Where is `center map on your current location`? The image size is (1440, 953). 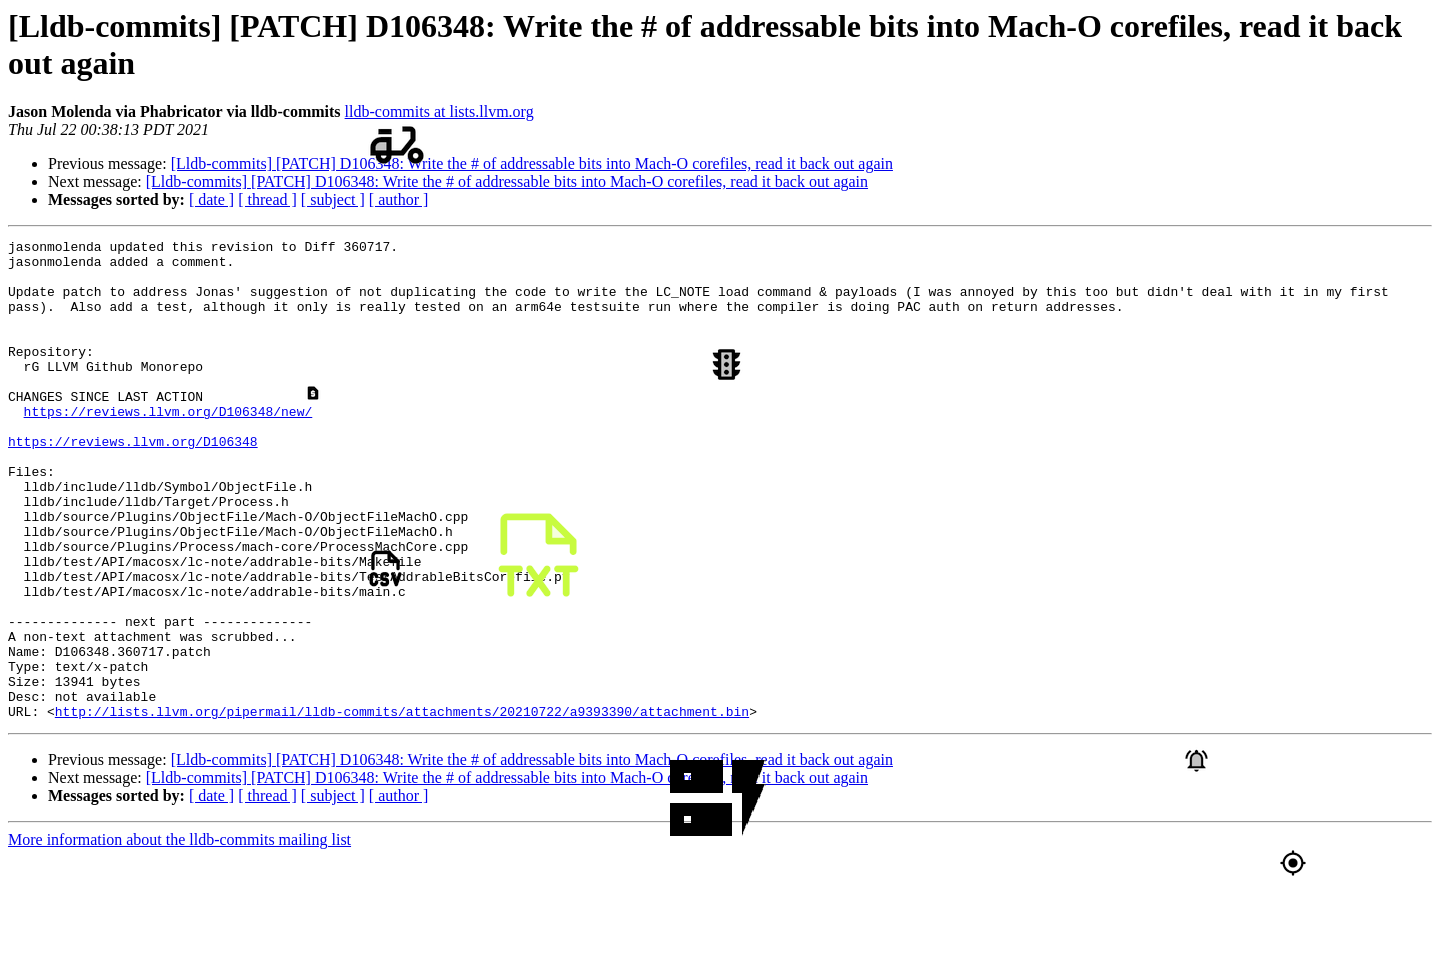 center map on your current location is located at coordinates (1293, 863).